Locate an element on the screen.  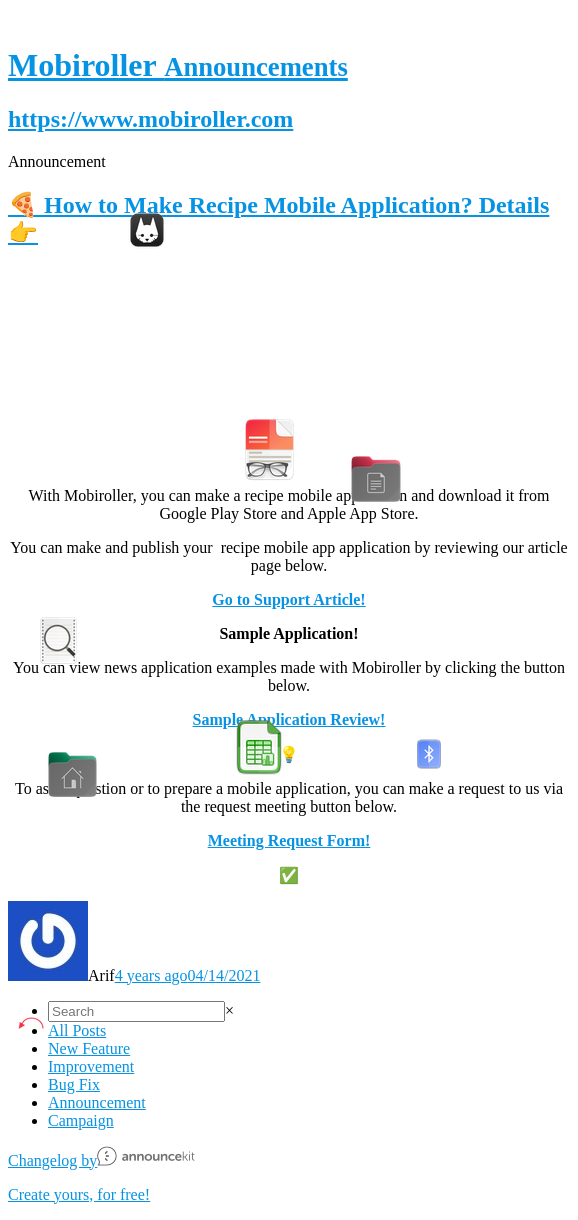
open the papers document reader app is located at coordinates (269, 449).